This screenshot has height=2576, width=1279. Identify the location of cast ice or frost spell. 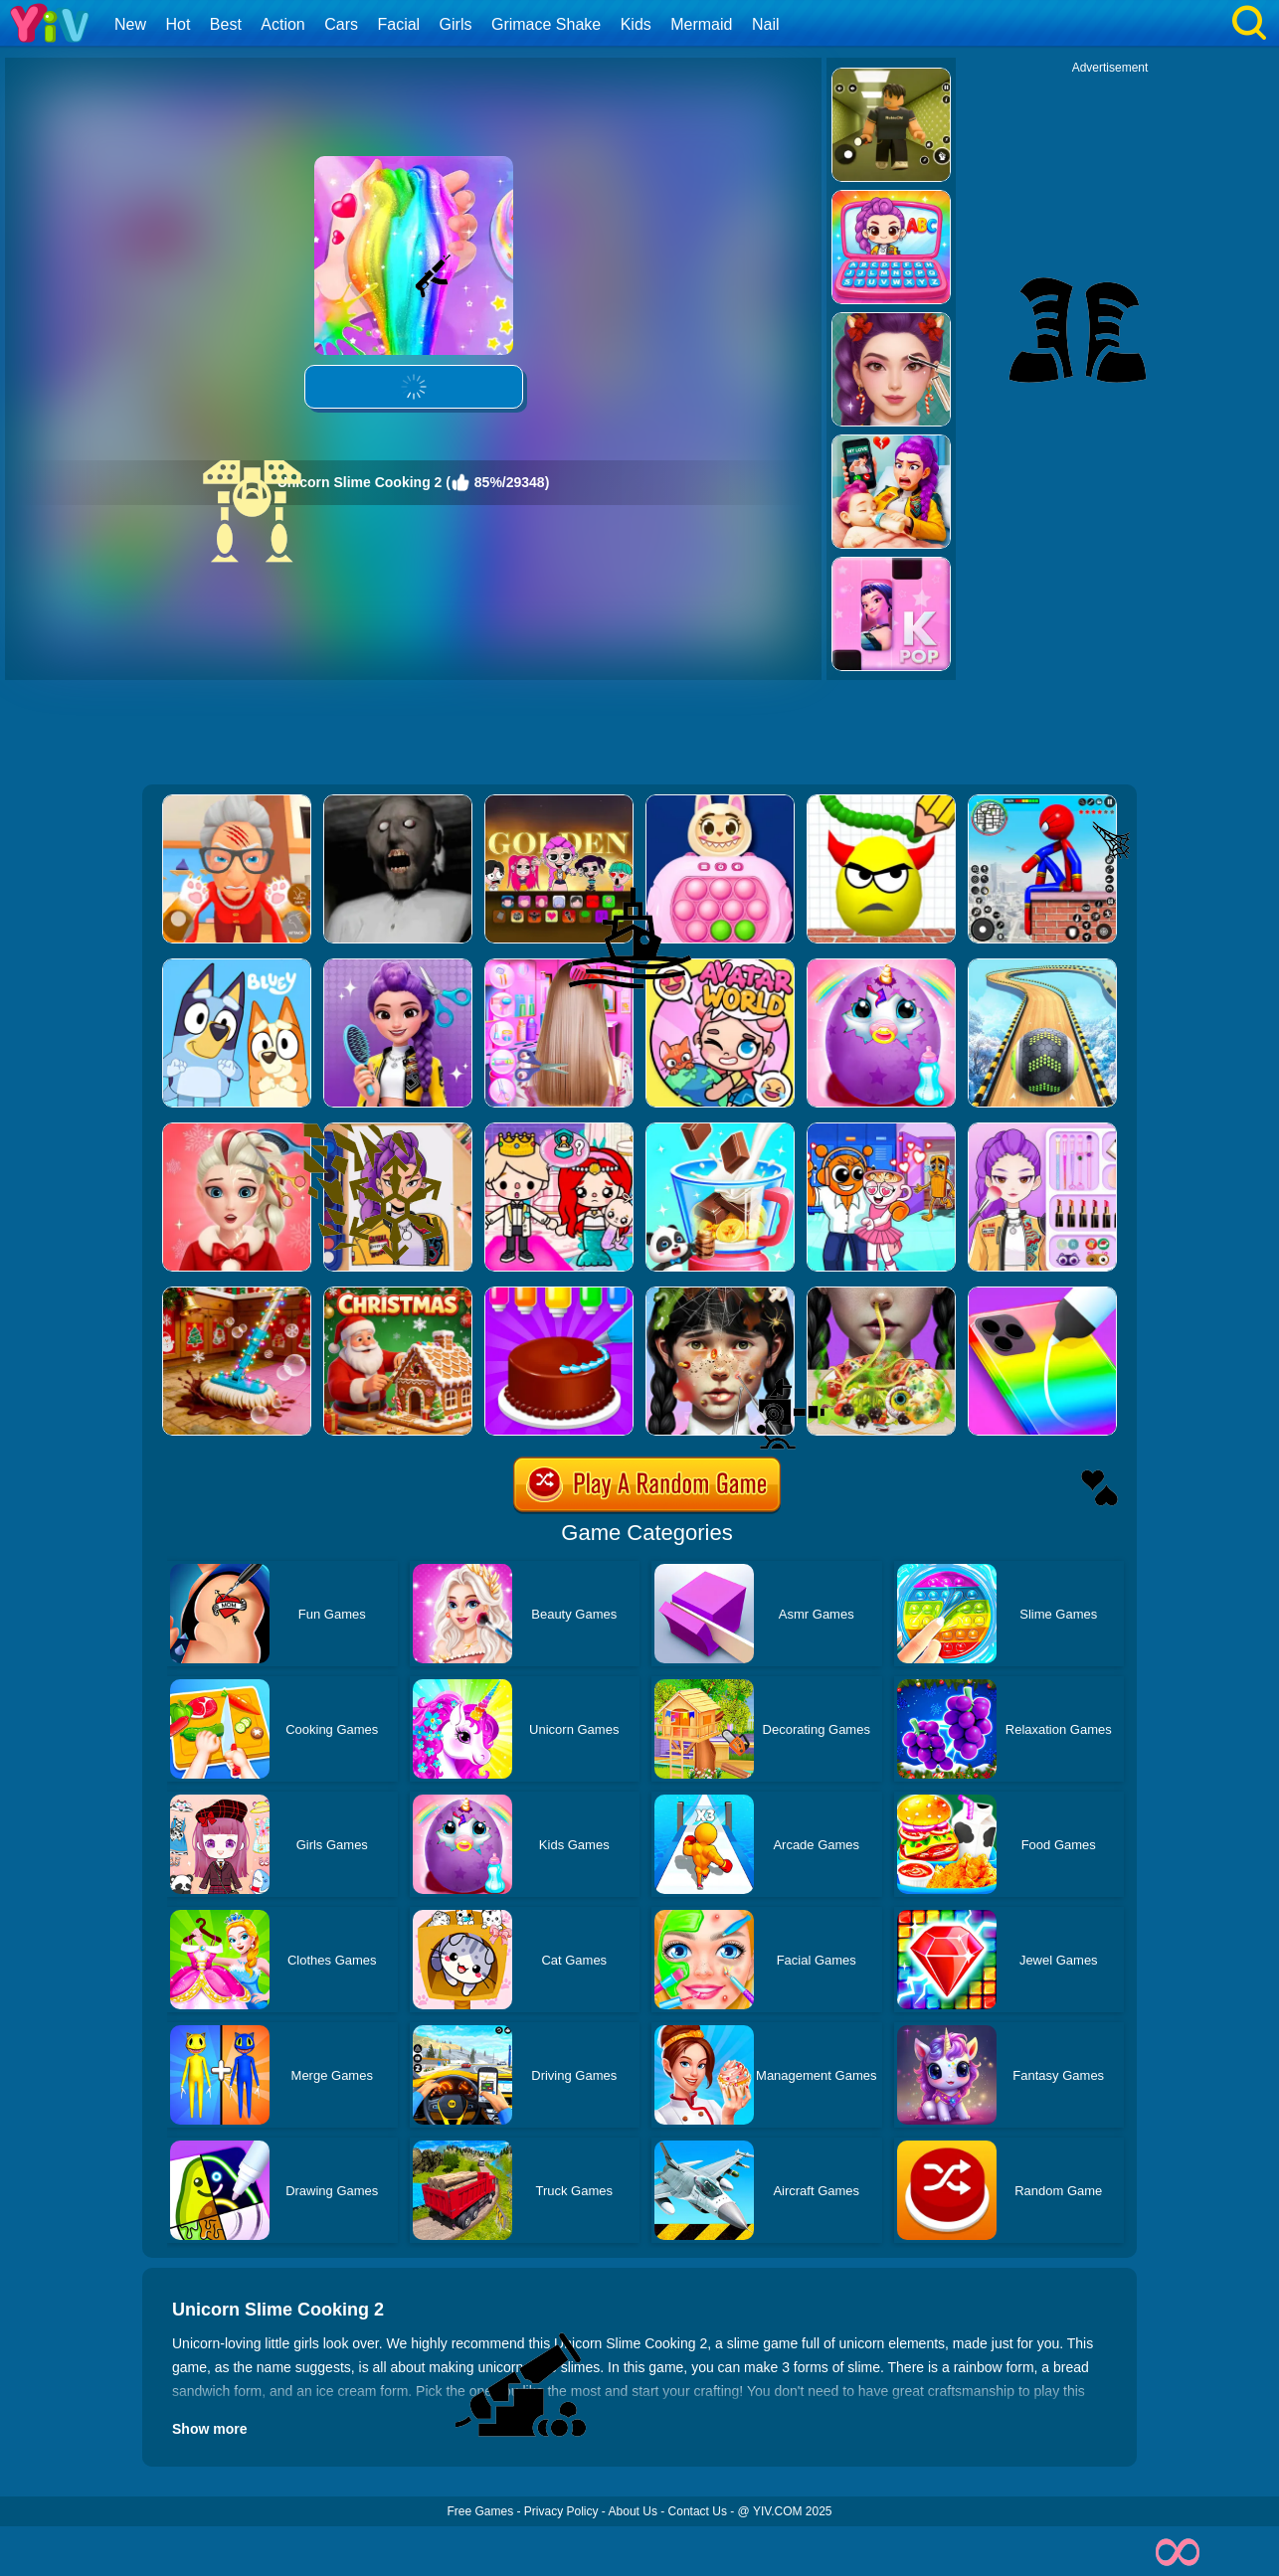
(373, 1193).